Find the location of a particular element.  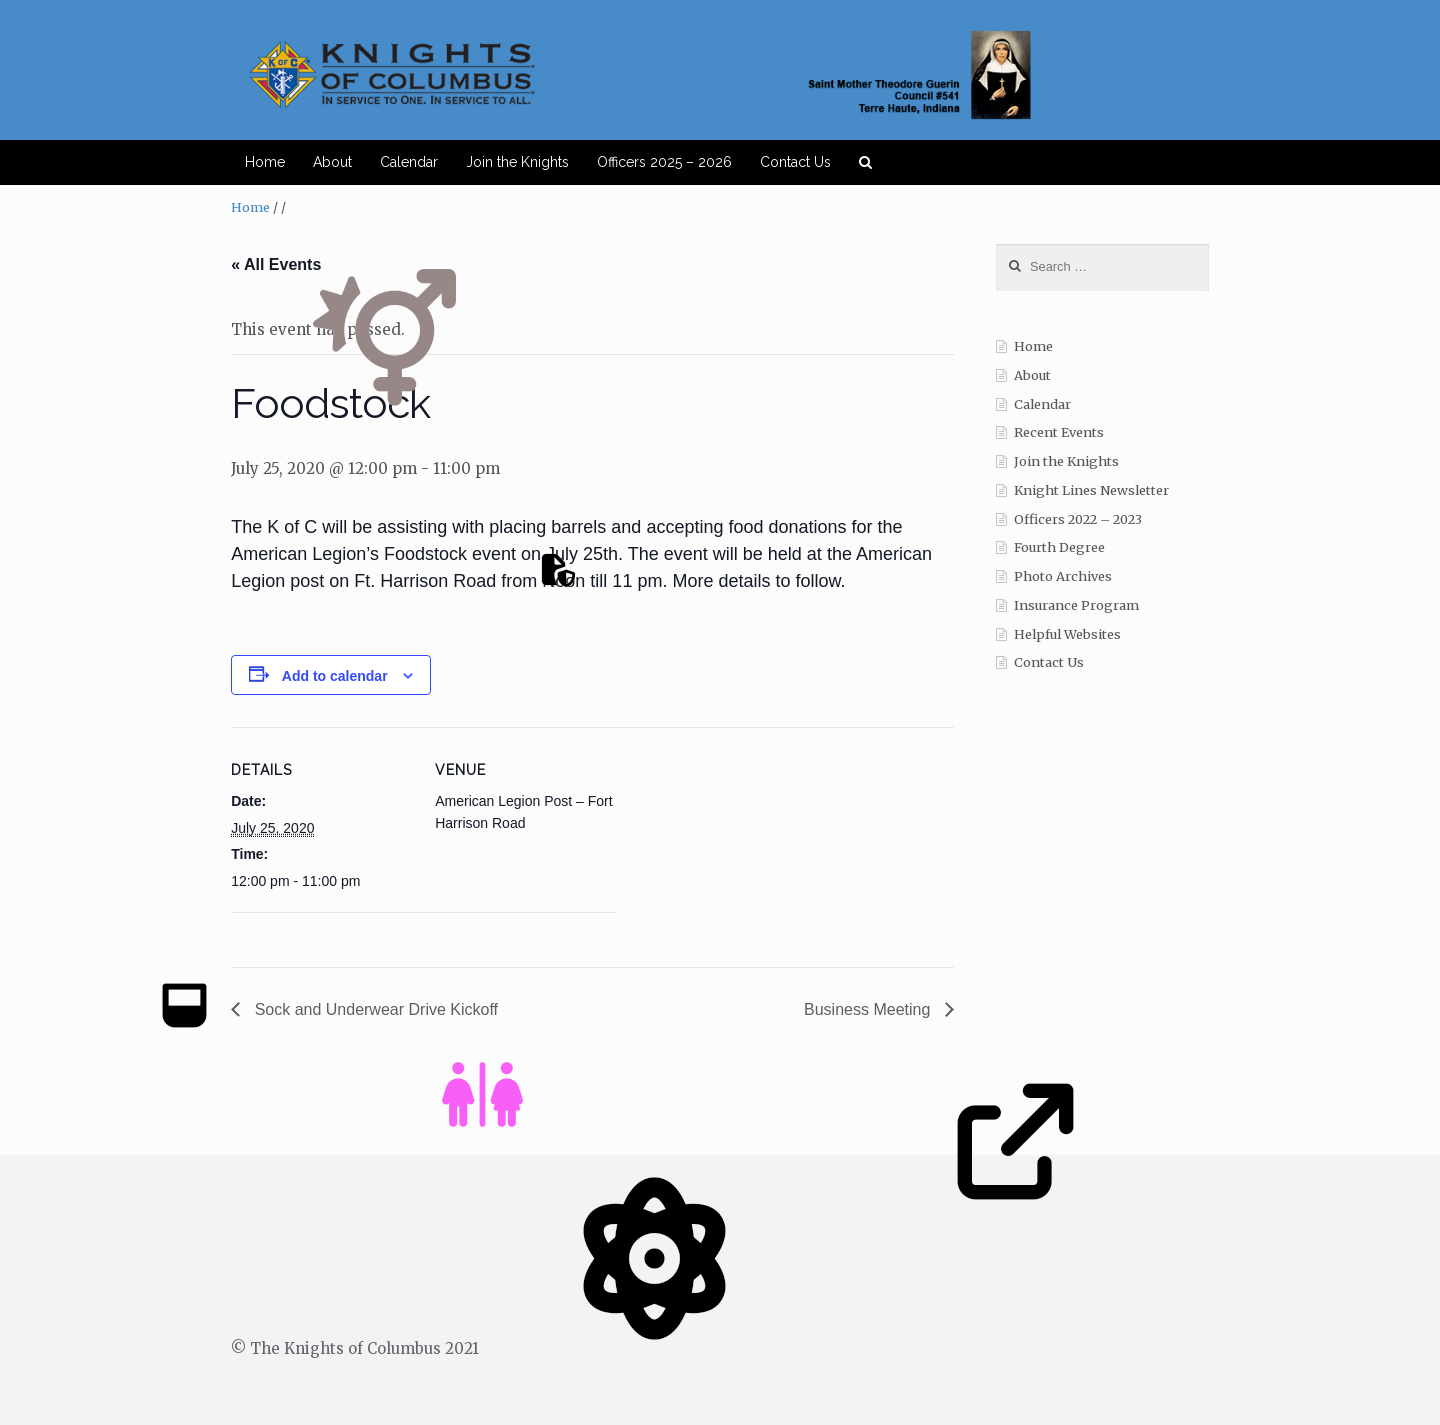

indicates gender-based violence awareness or resources is located at coordinates (384, 341).